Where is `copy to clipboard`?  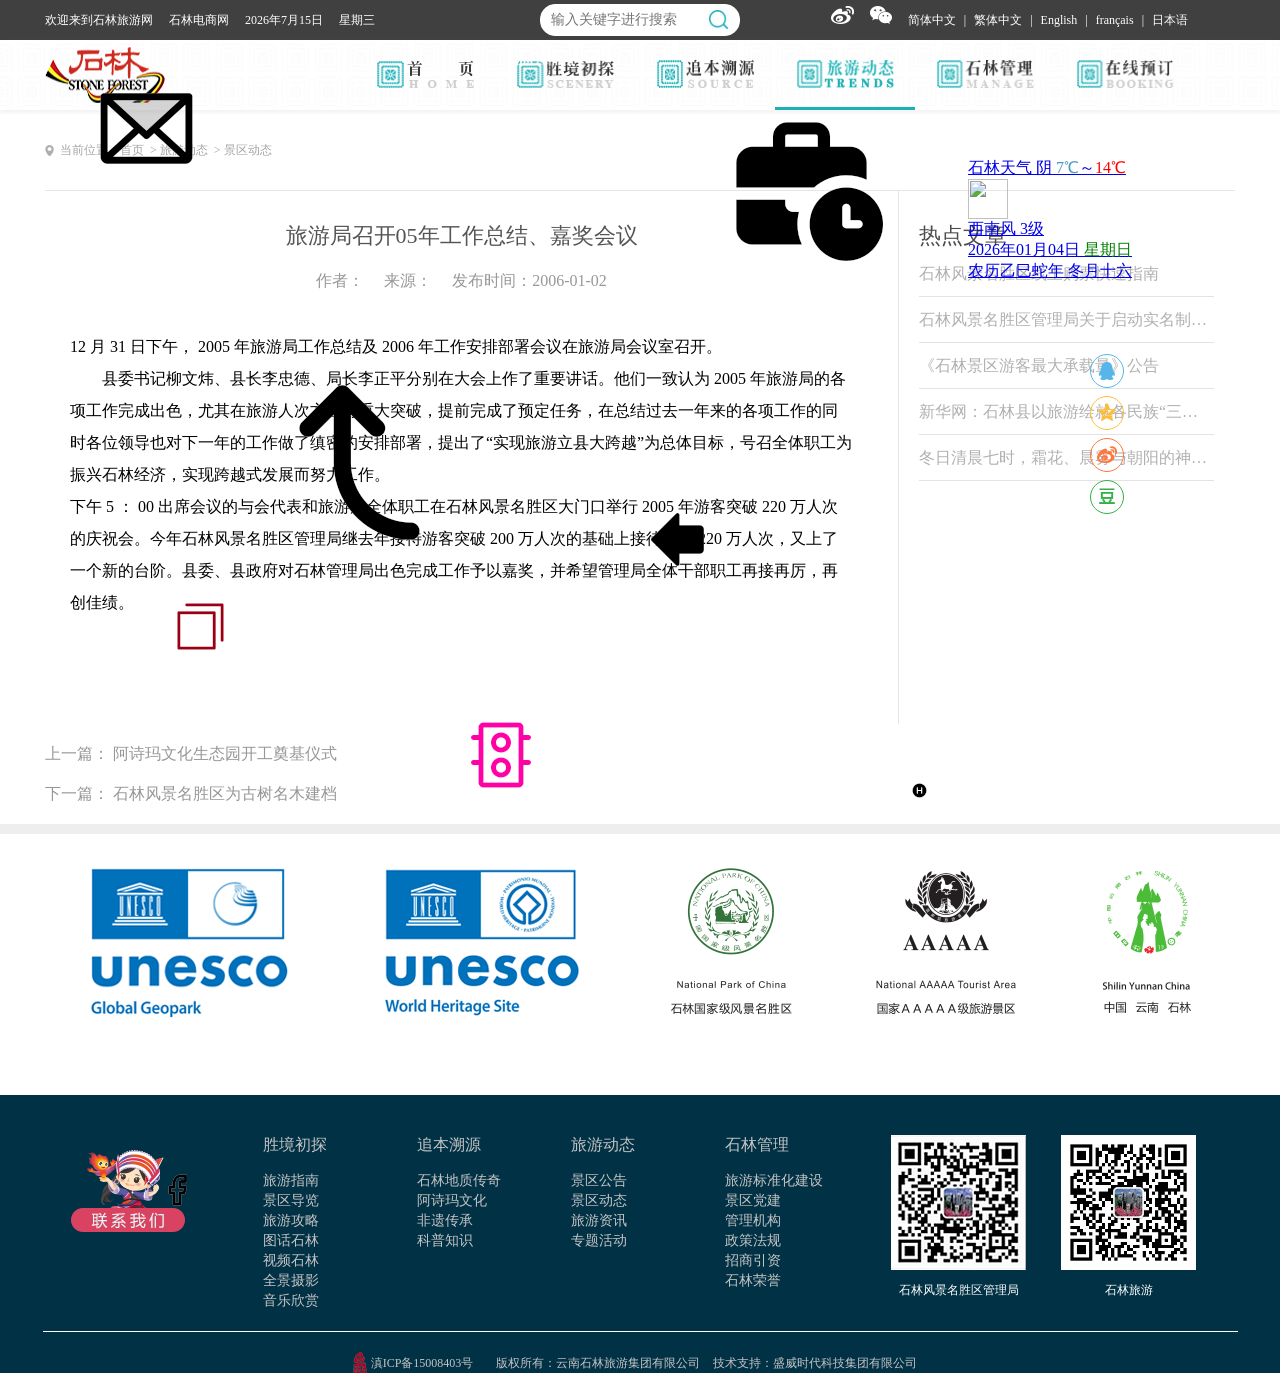
copy to clipboard is located at coordinates (200, 626).